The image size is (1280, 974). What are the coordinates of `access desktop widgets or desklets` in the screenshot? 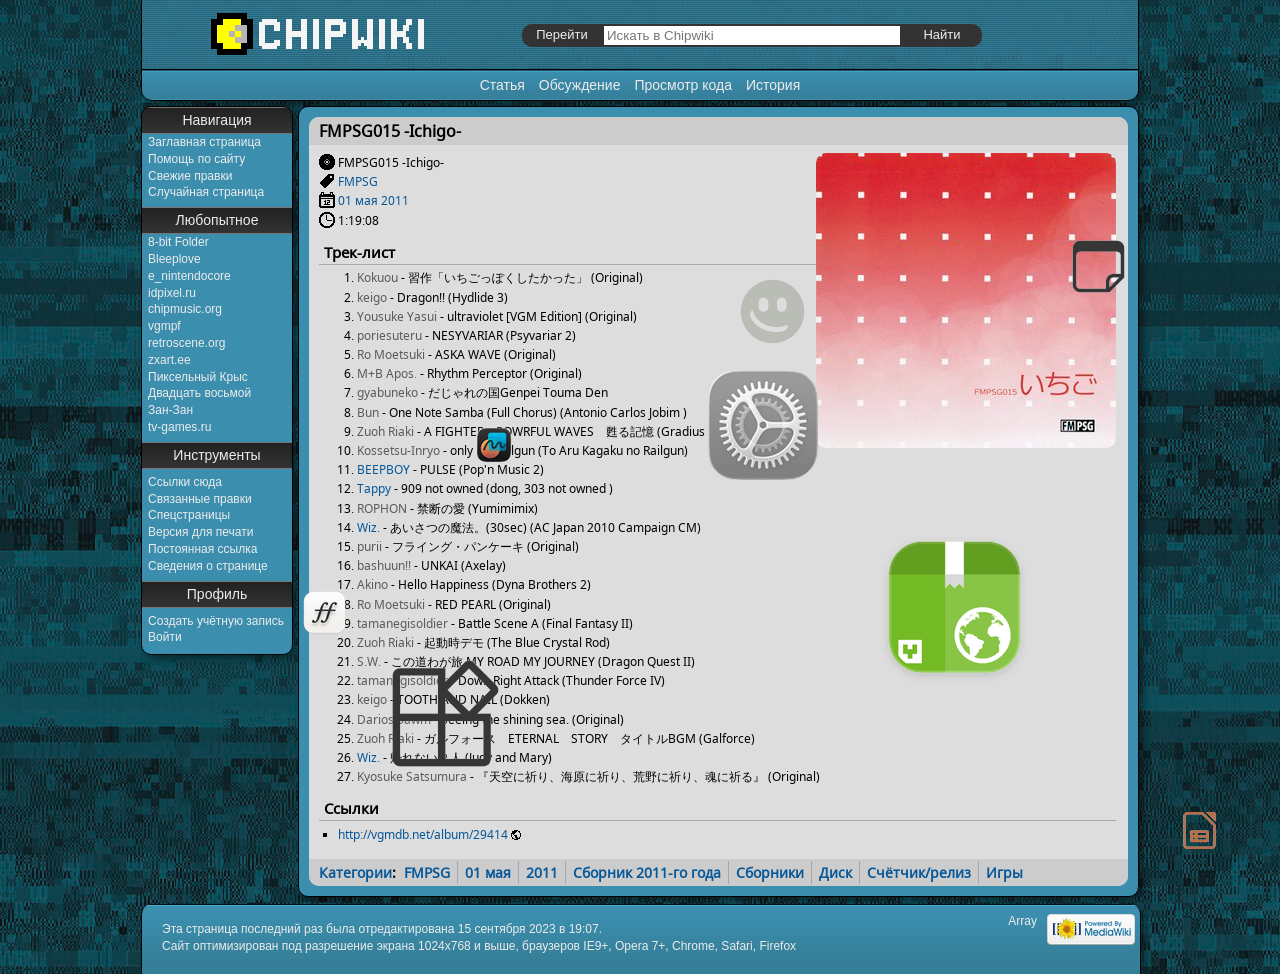 It's located at (1098, 266).